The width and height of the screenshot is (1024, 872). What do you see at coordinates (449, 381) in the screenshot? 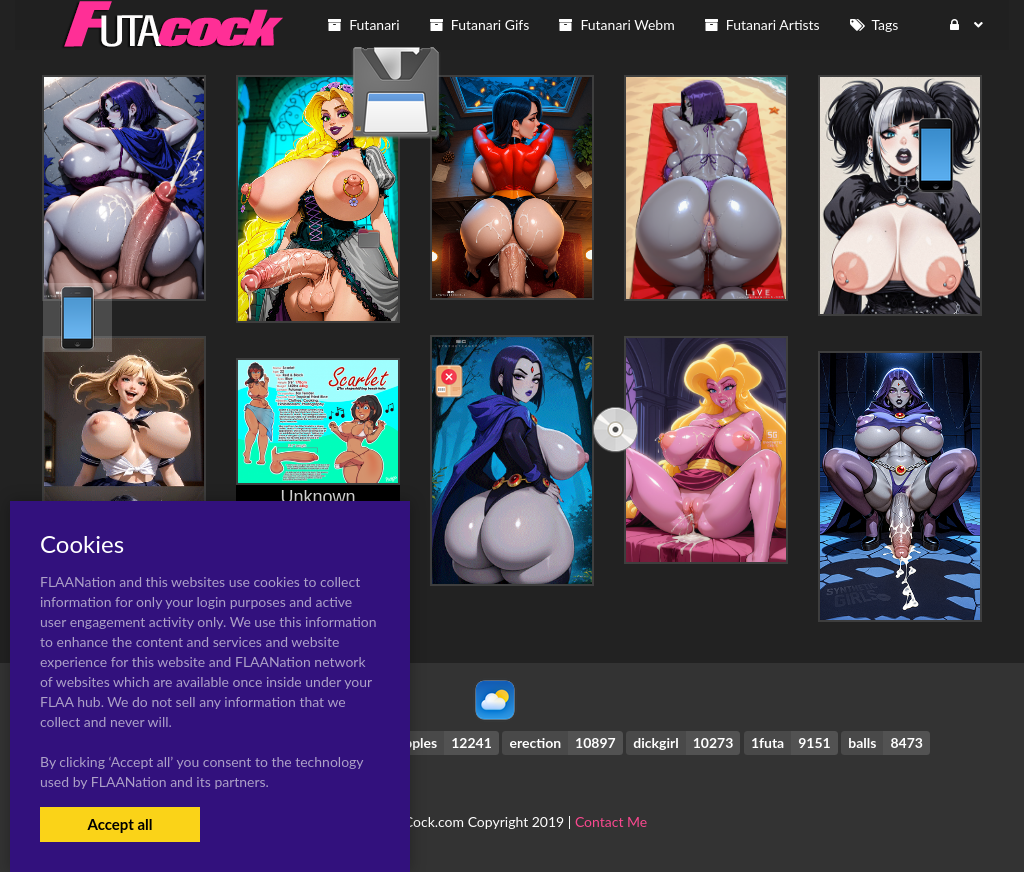
I see `indicates a package removal or uninstallation in progress` at bounding box center [449, 381].